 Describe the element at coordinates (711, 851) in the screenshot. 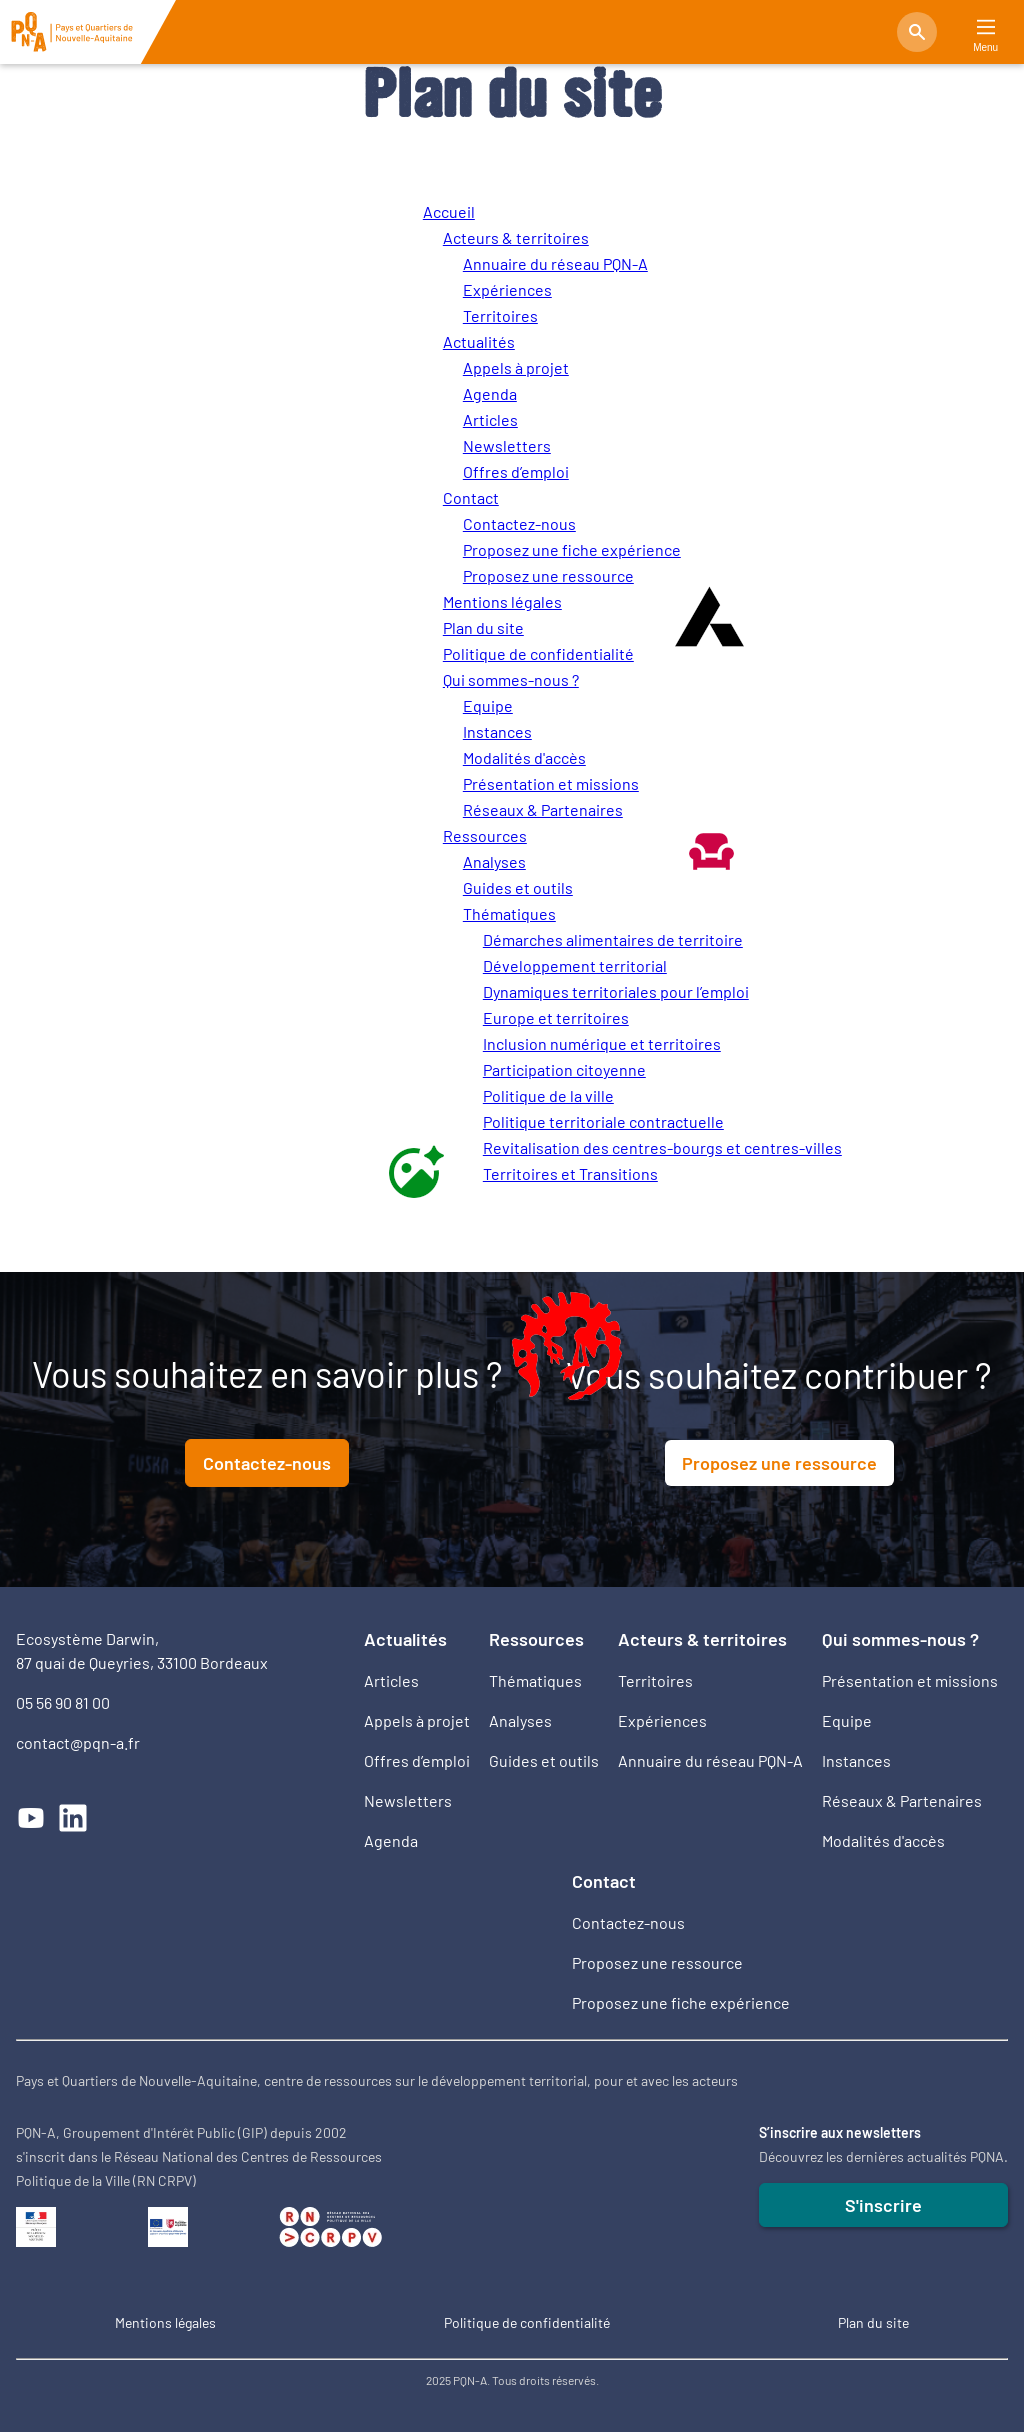

I see `browse furniture or home decor items` at that location.